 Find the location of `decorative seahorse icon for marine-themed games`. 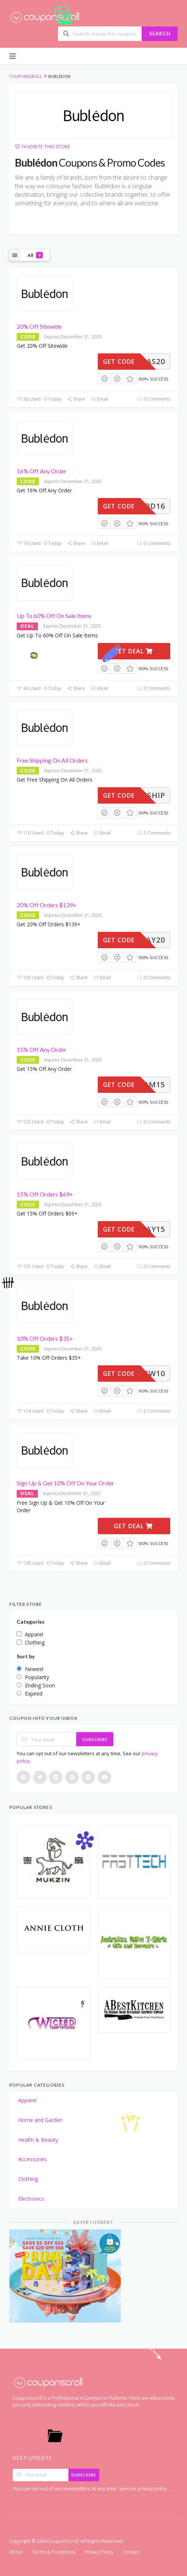

decorative seahorse icon for marine-themed games is located at coordinates (83, 2004).